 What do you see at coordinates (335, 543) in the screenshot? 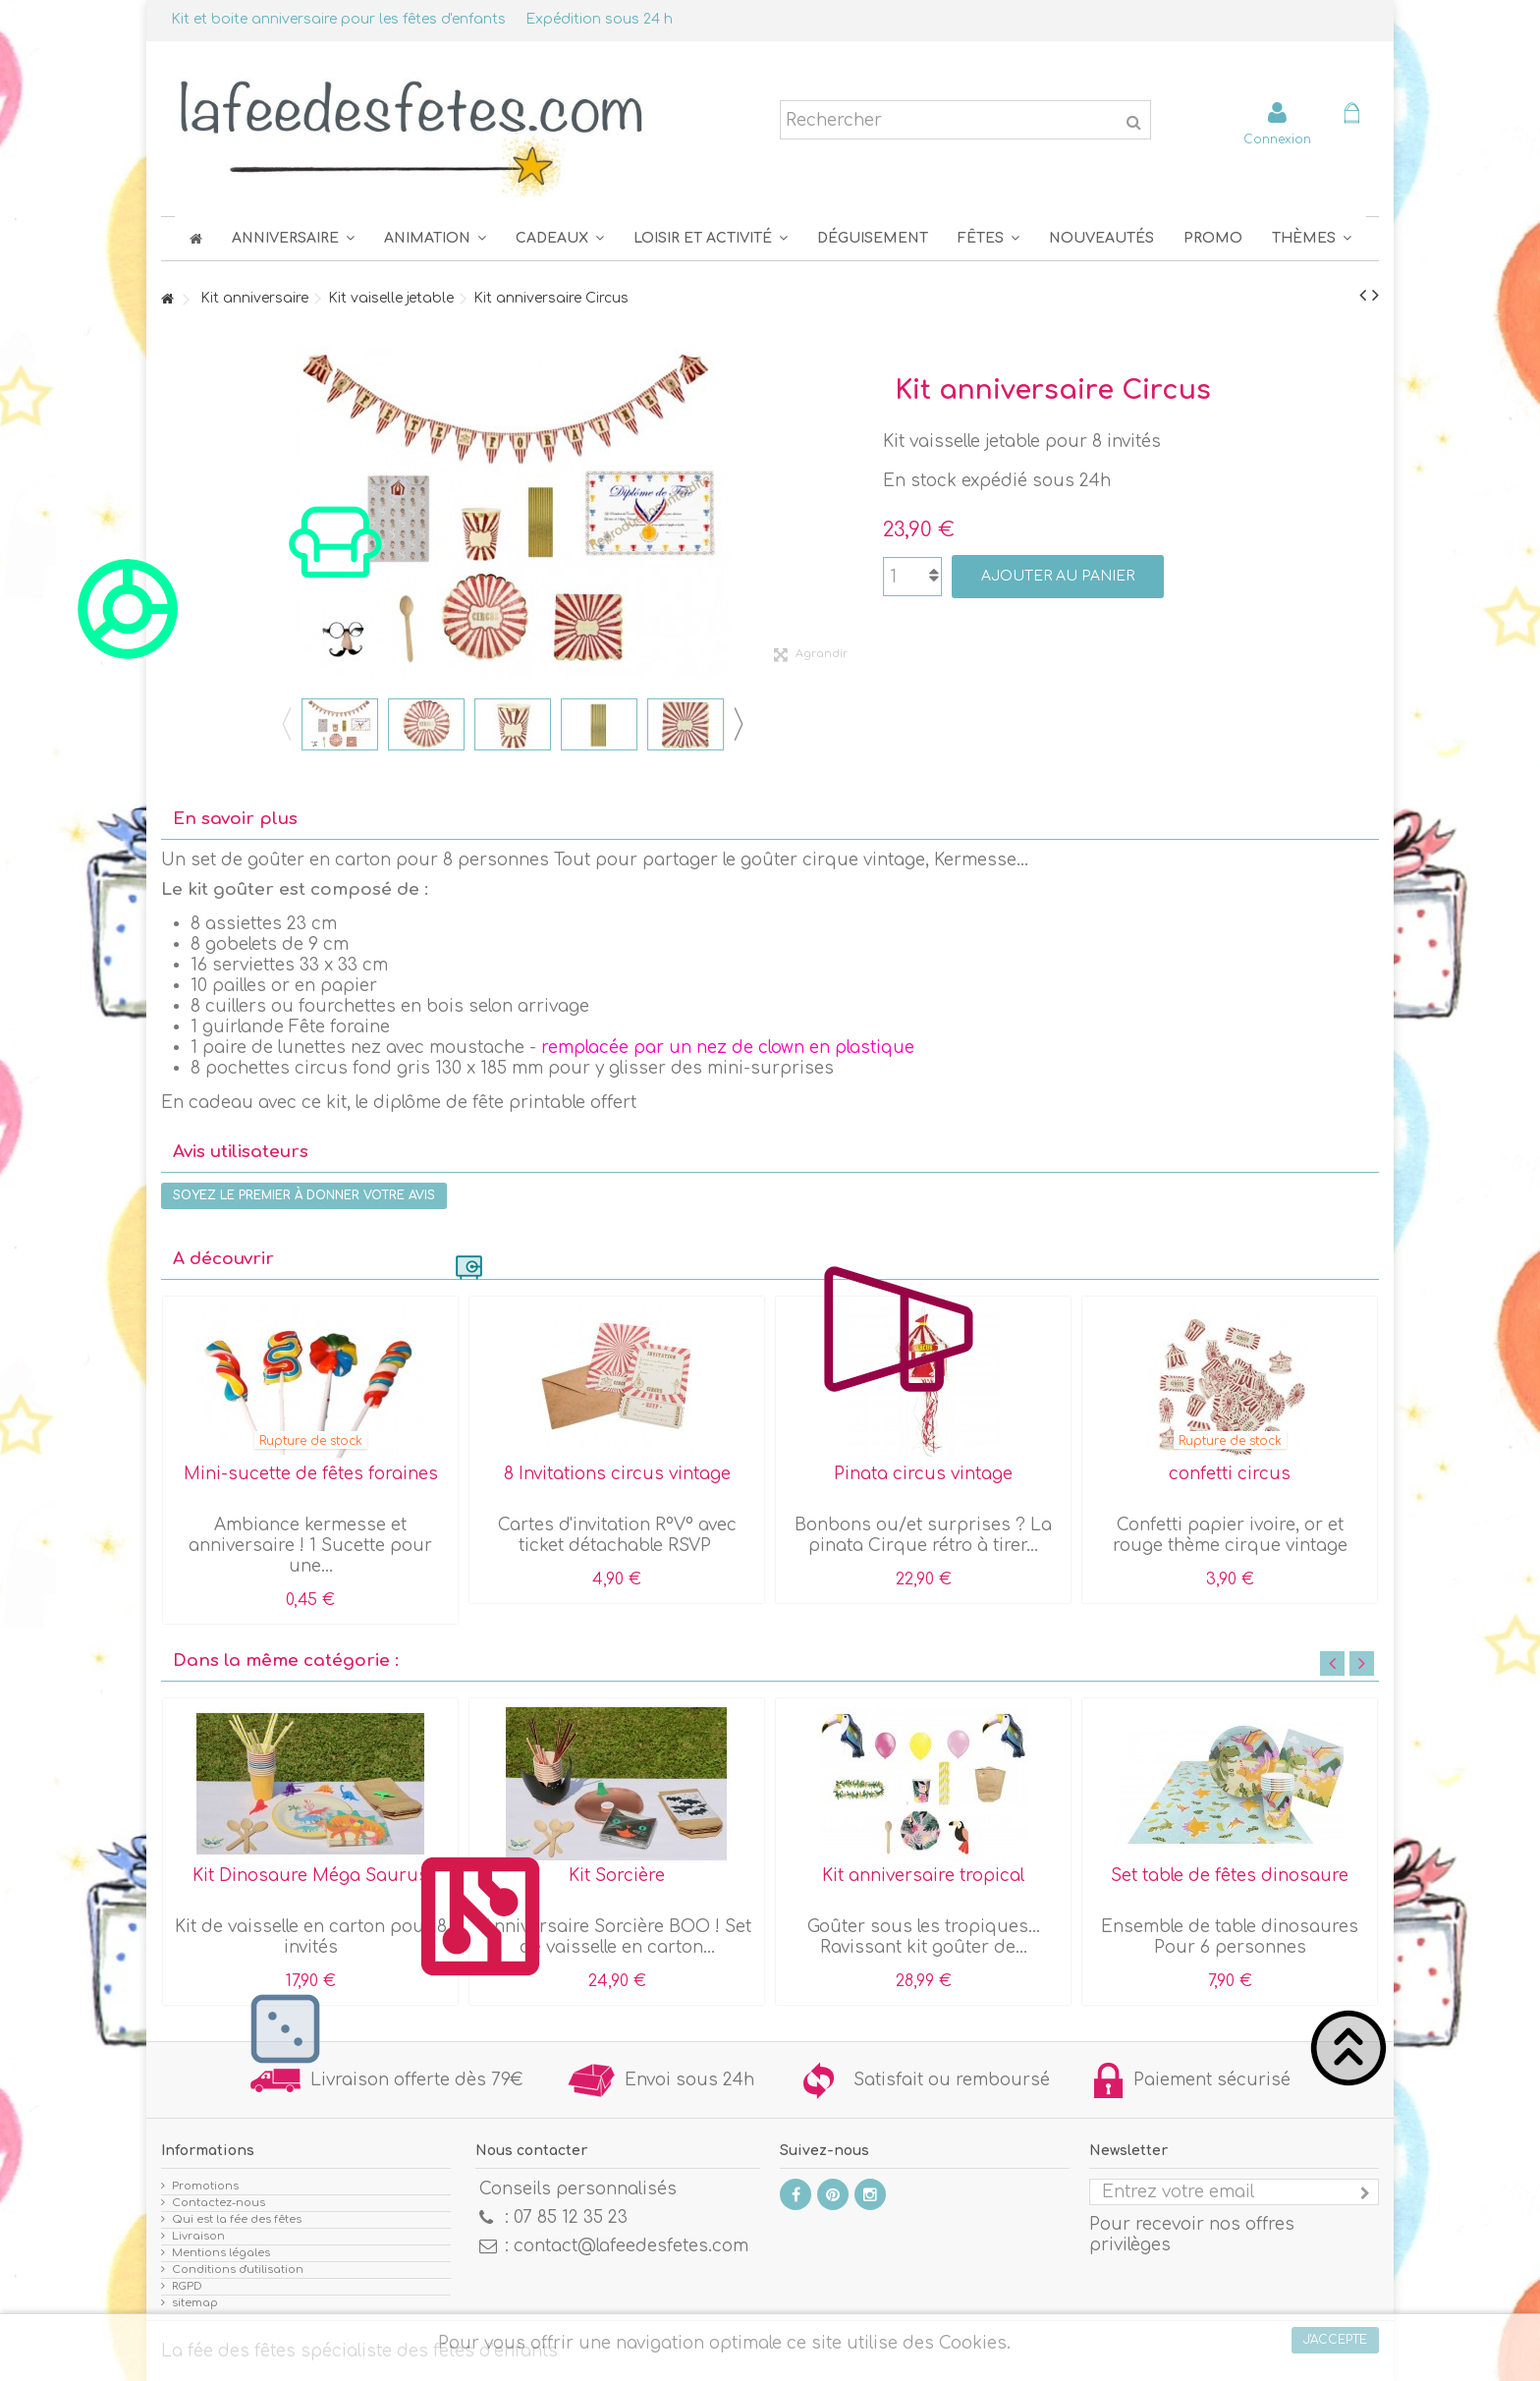
I see `browse furniture or home decor` at bounding box center [335, 543].